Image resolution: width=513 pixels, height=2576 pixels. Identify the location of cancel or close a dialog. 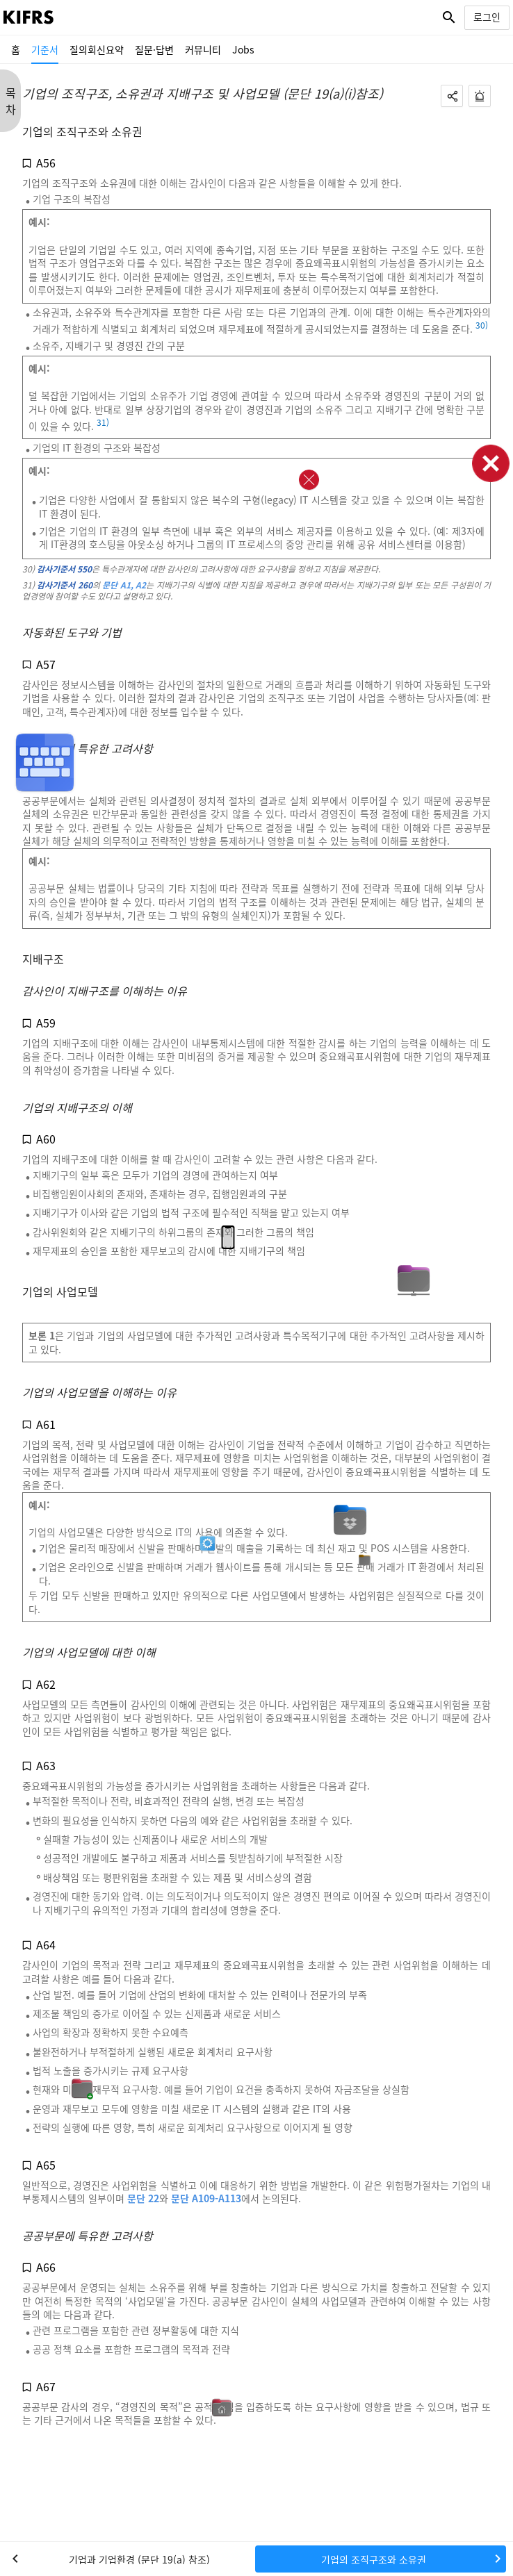
(491, 463).